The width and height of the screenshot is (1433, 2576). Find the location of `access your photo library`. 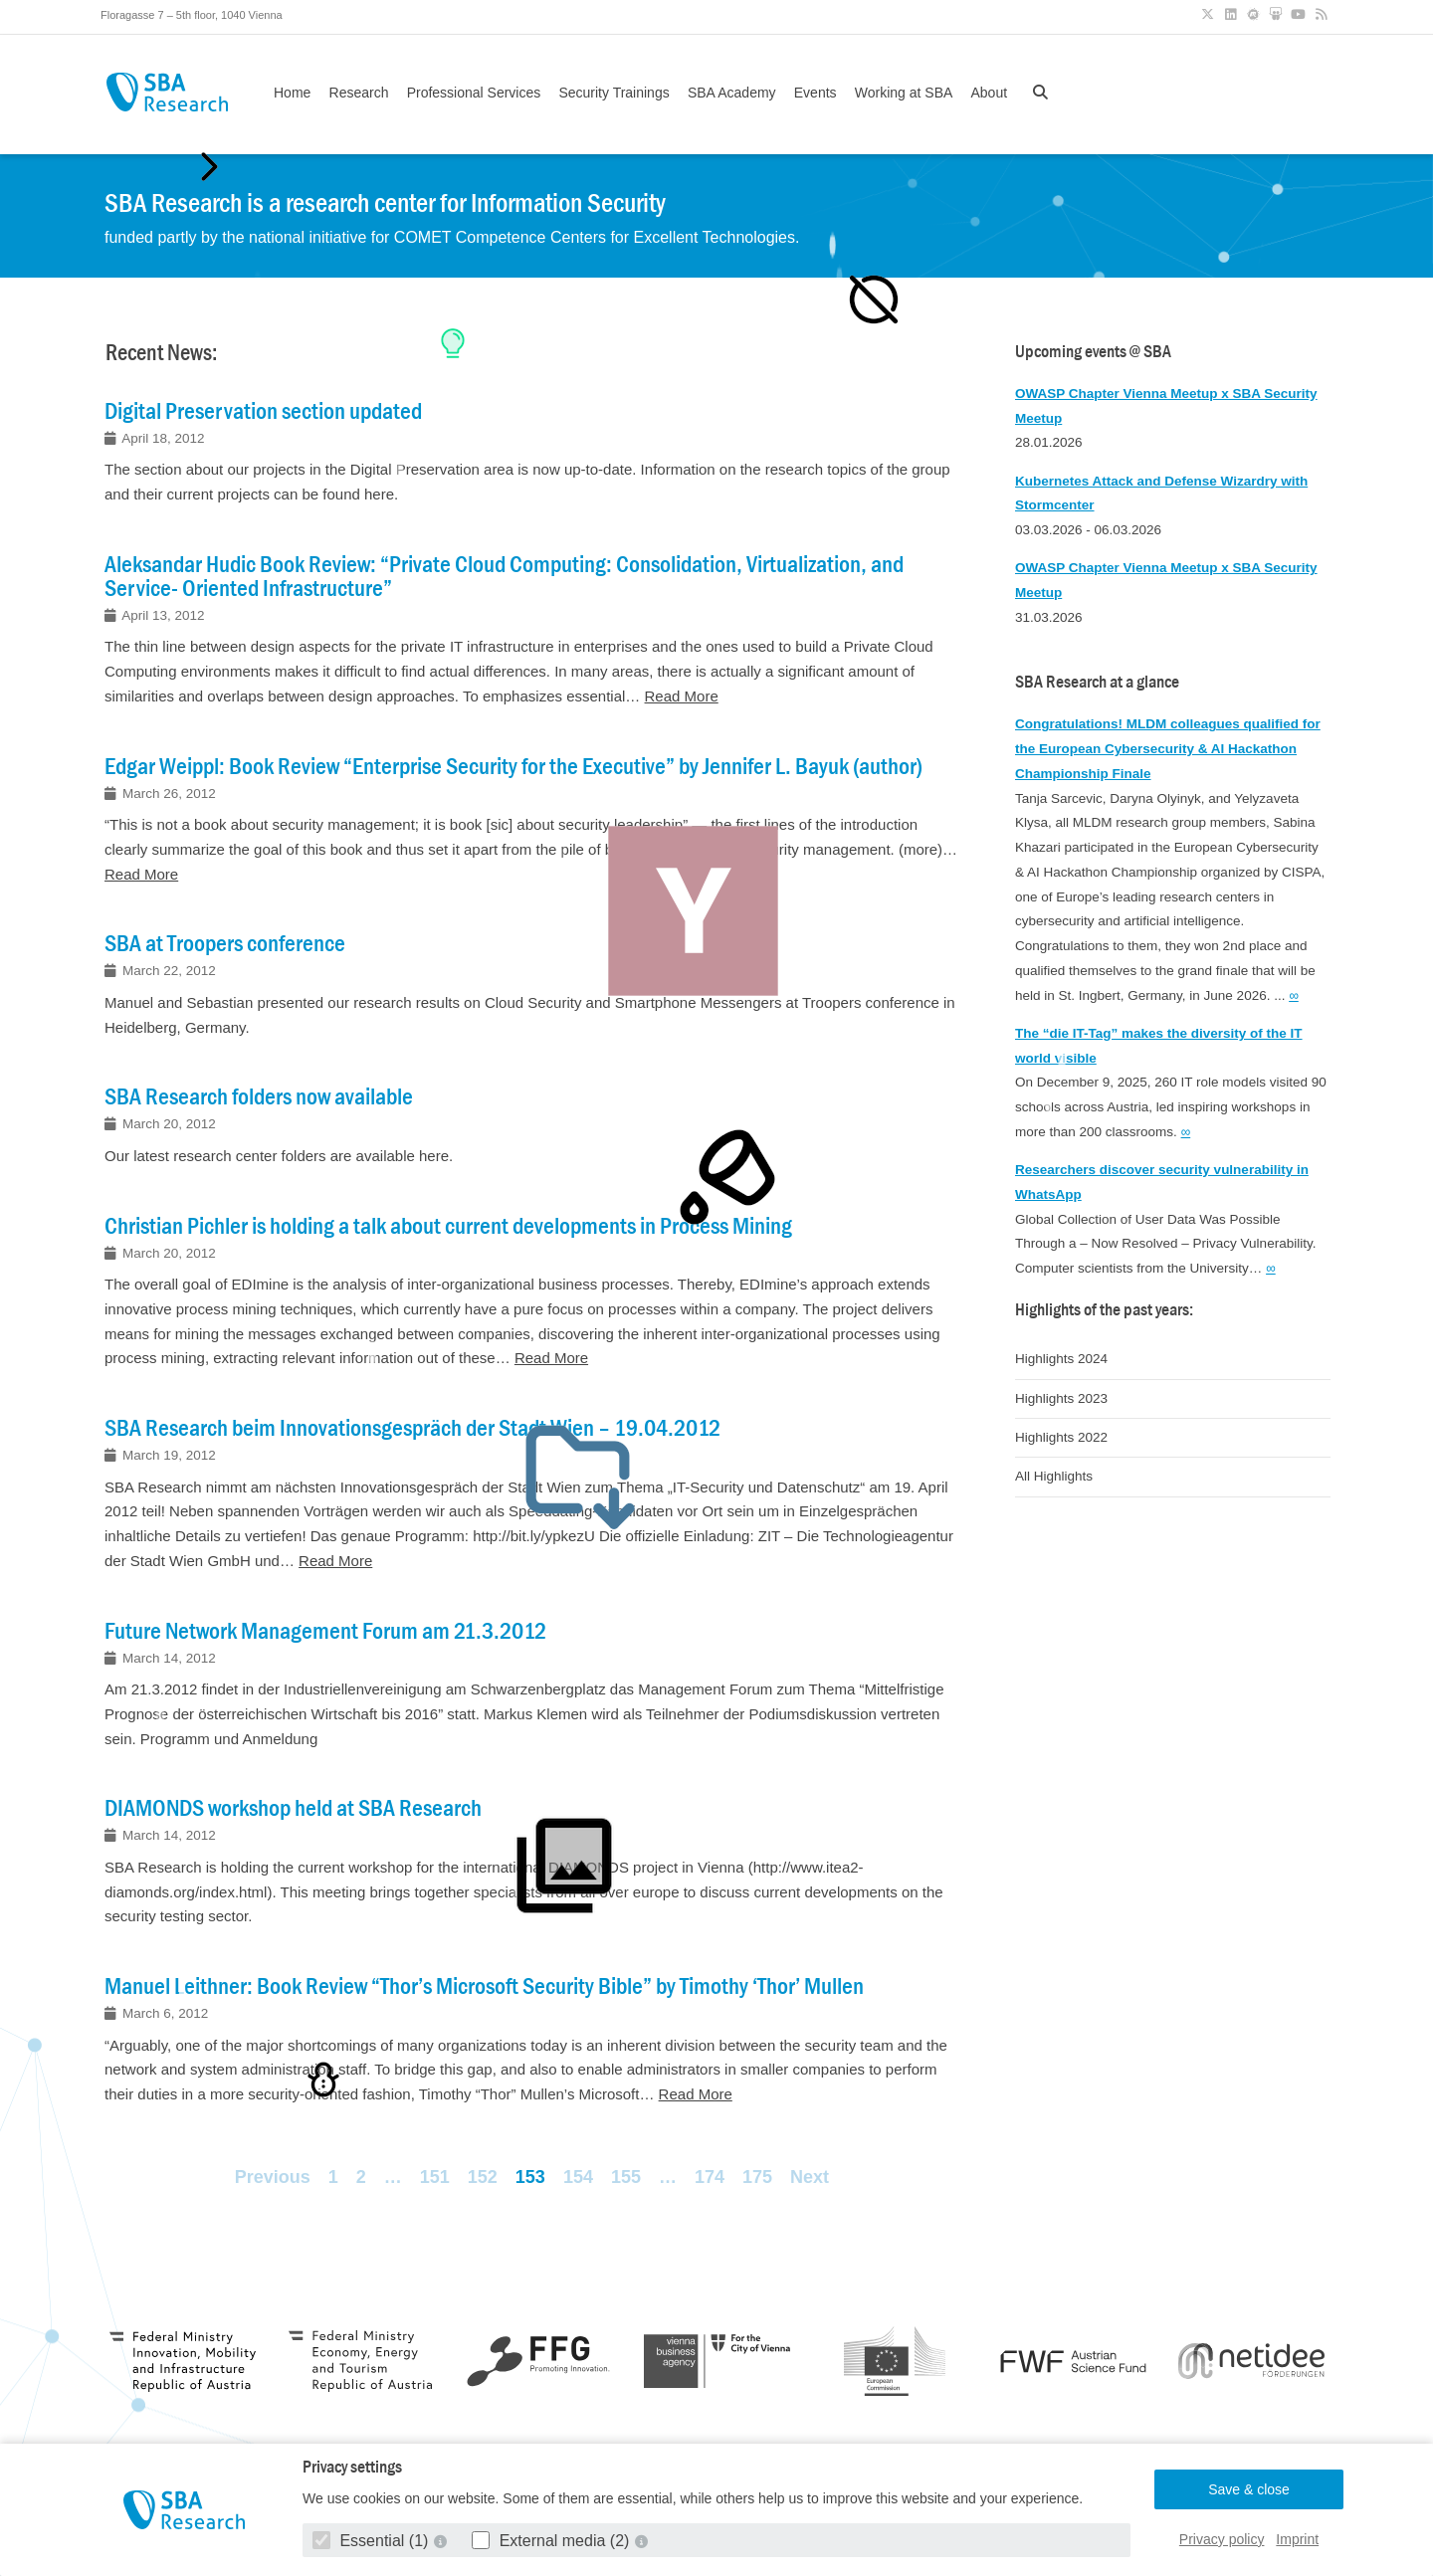

access your photo library is located at coordinates (564, 1866).